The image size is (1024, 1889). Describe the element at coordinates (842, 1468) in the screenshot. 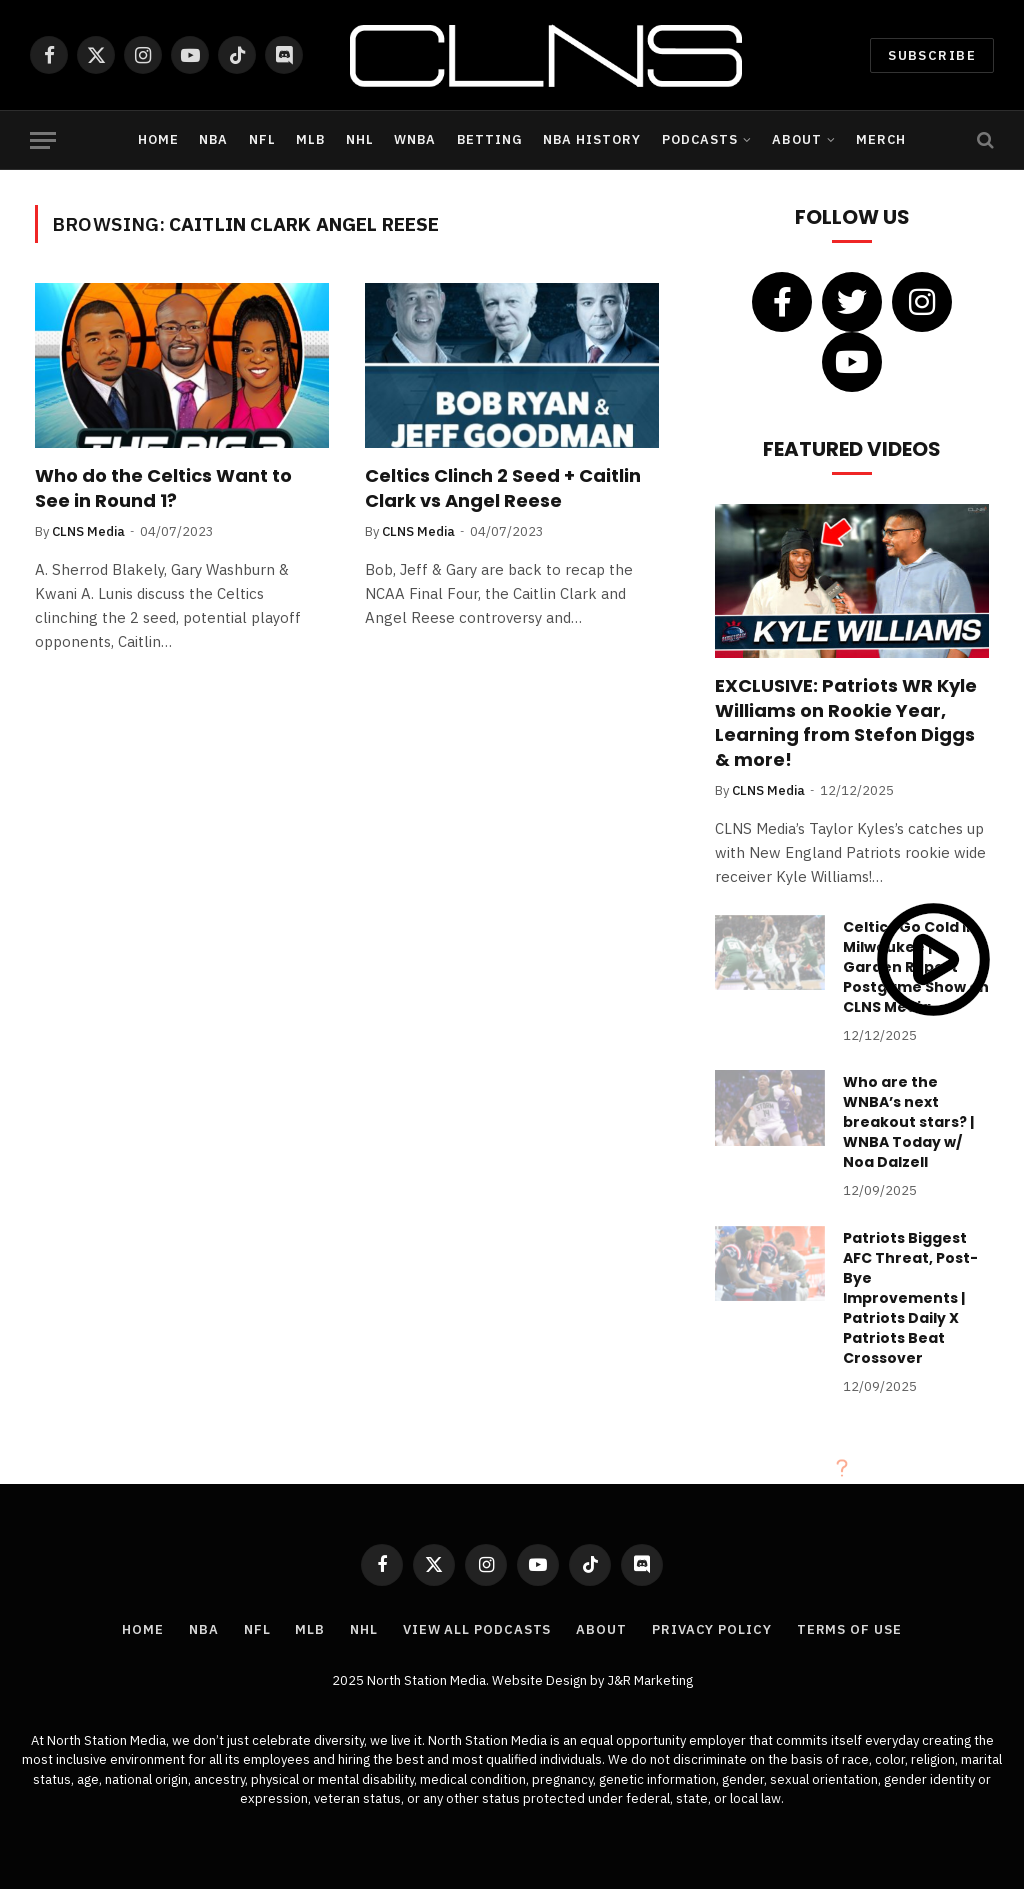

I see `access help or support` at that location.